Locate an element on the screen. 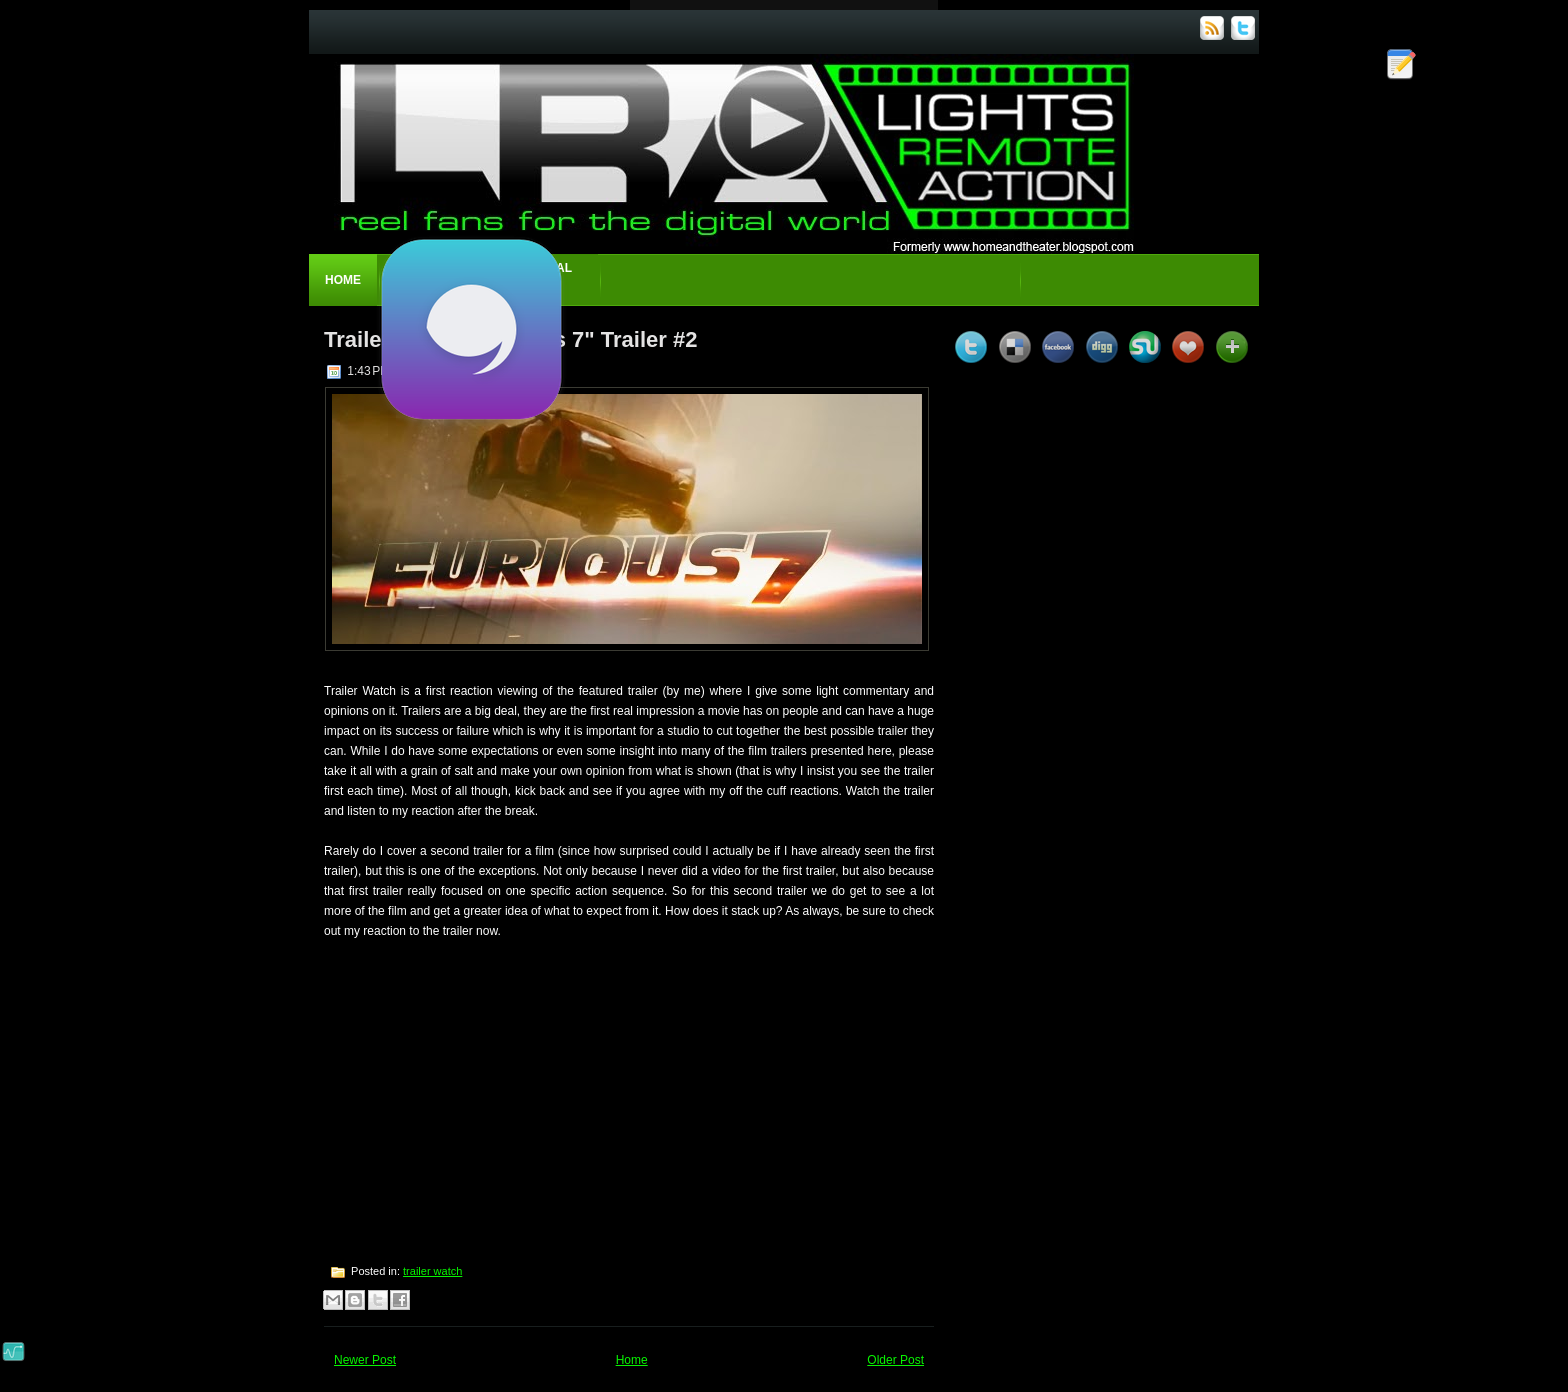  open the text editor application is located at coordinates (1400, 64).